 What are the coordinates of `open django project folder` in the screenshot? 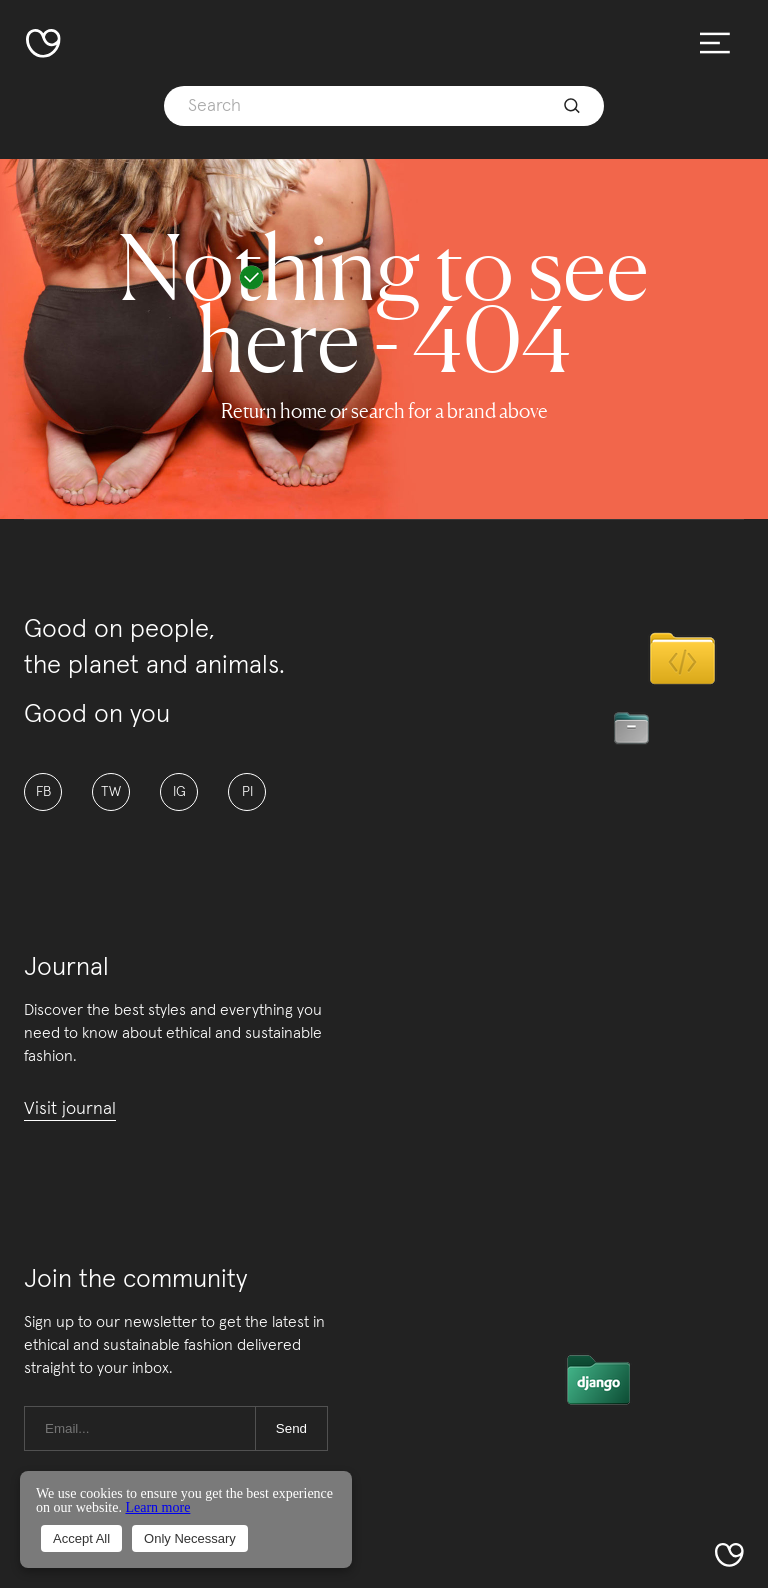 It's located at (598, 1381).